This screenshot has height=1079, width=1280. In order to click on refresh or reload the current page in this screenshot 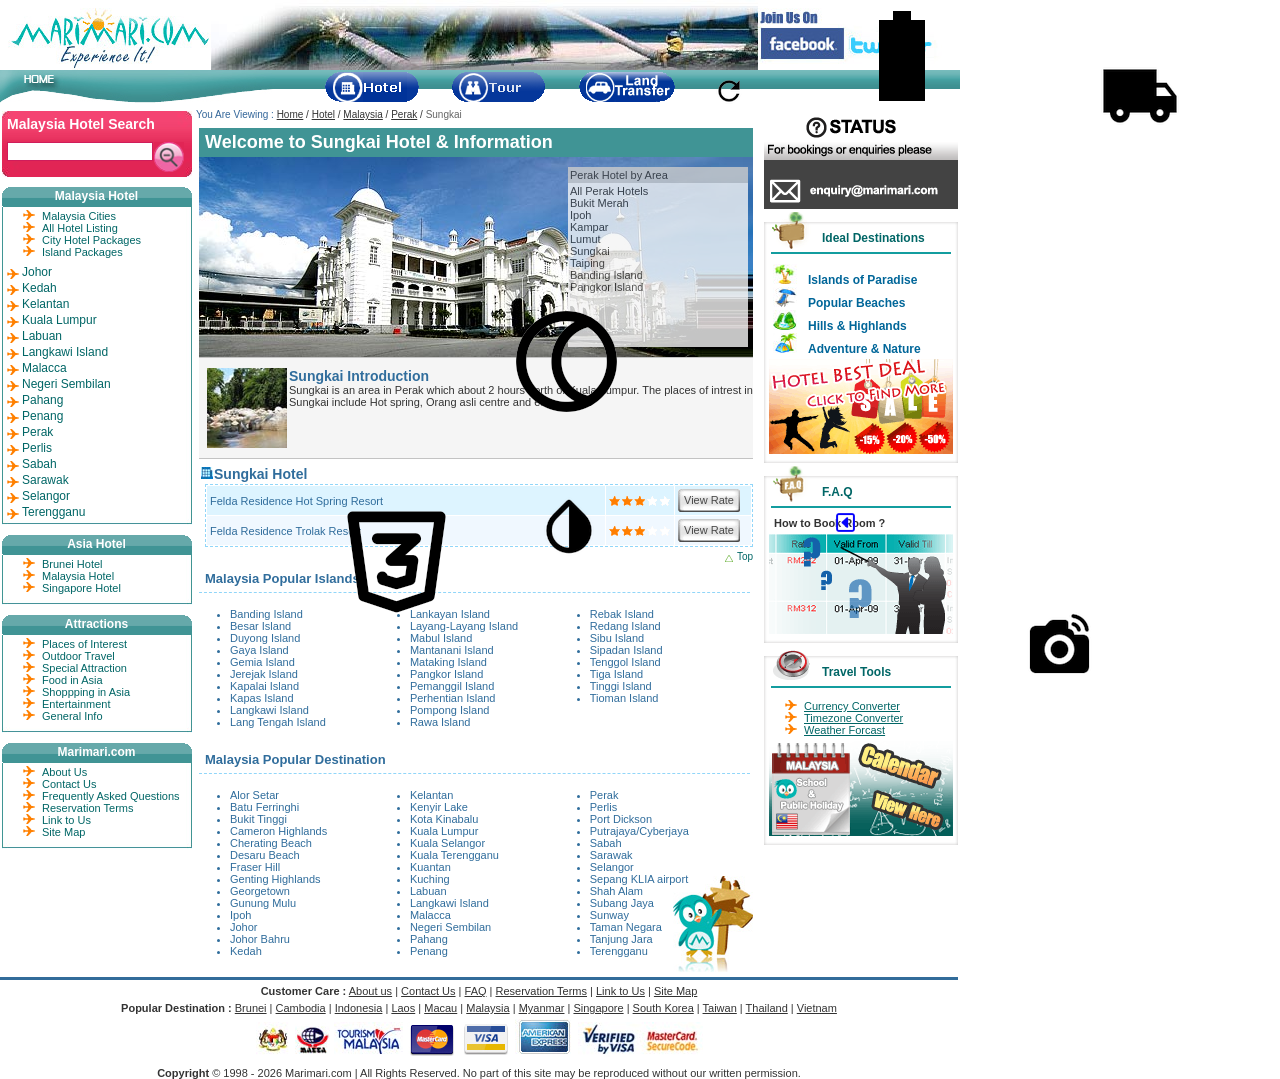, I will do `click(729, 91)`.